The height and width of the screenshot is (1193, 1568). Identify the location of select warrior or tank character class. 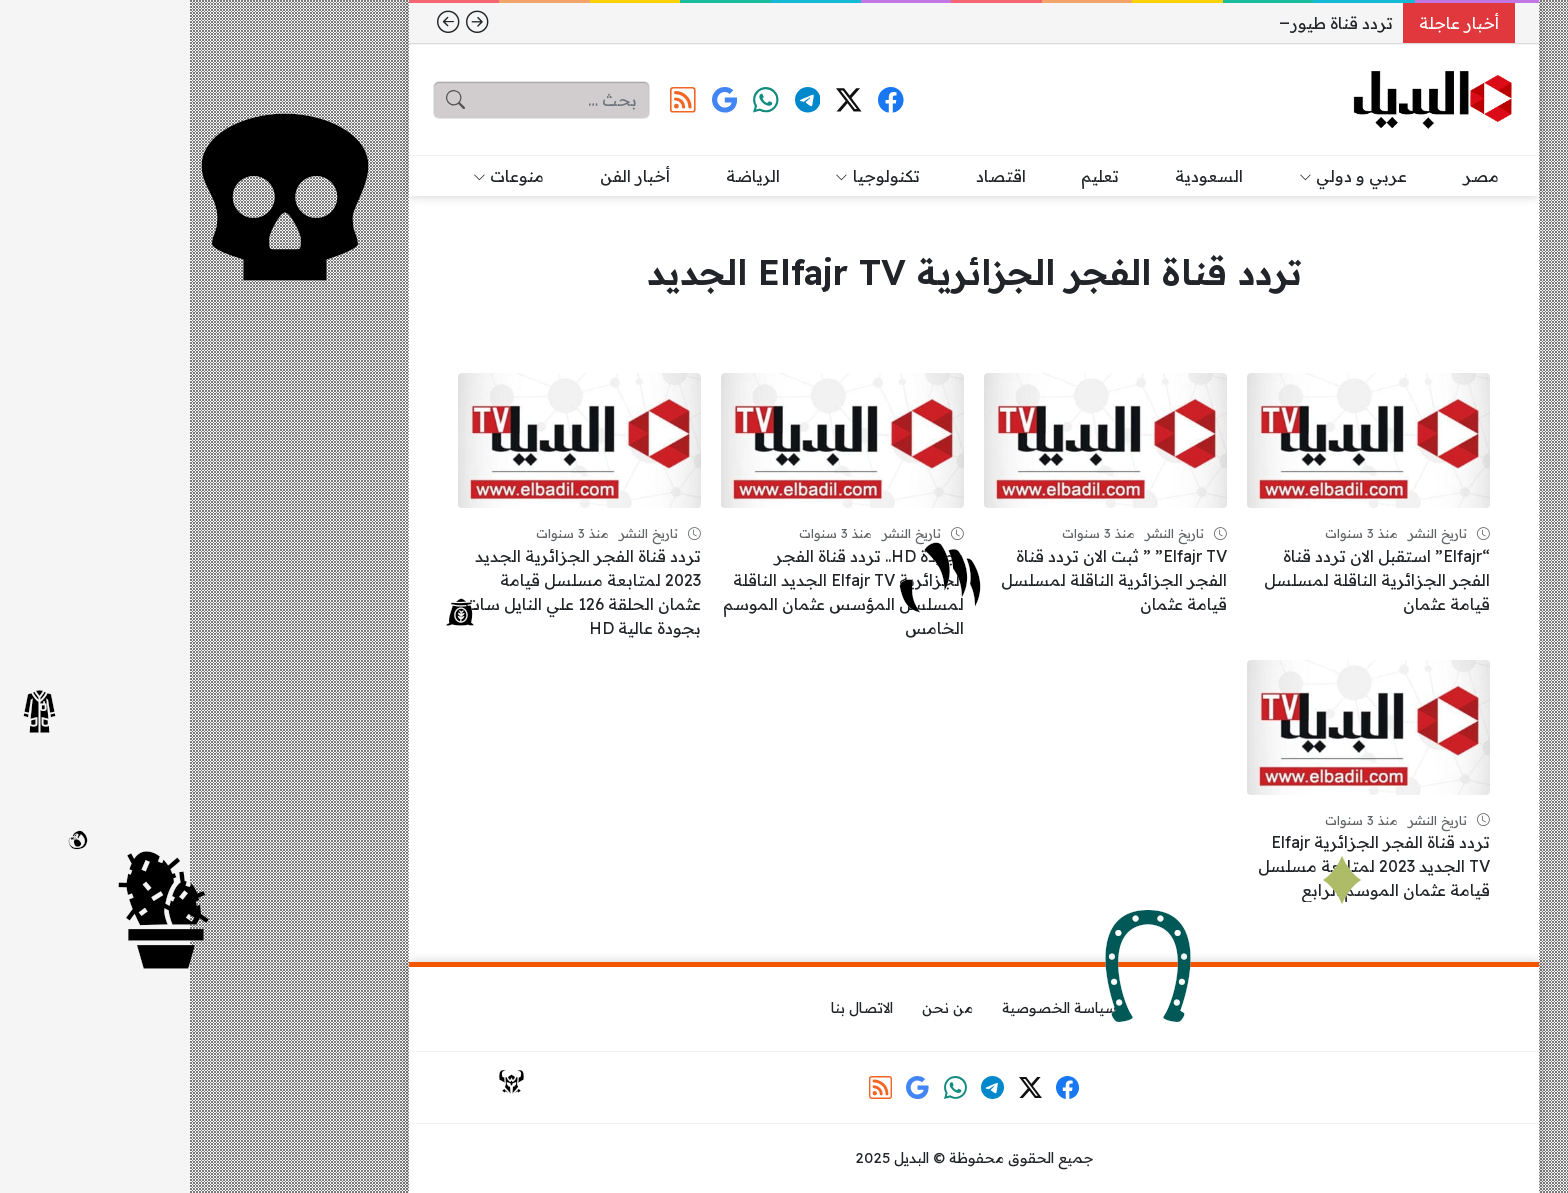
(511, 1081).